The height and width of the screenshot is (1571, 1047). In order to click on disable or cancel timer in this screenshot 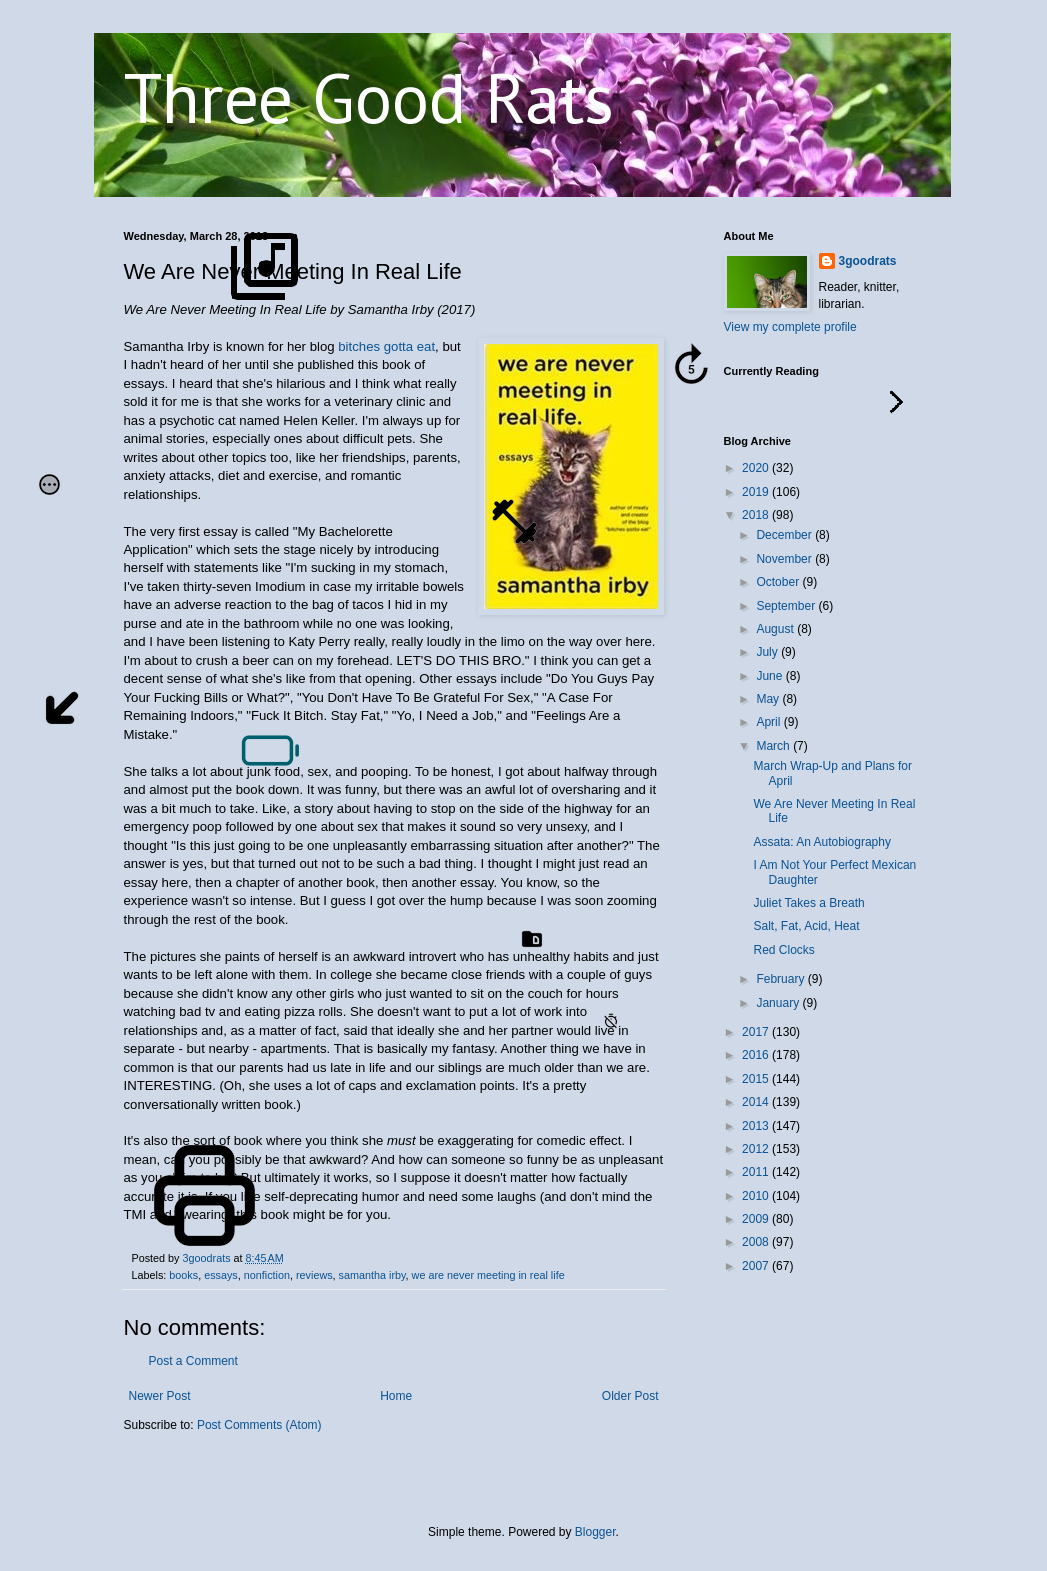, I will do `click(611, 1021)`.